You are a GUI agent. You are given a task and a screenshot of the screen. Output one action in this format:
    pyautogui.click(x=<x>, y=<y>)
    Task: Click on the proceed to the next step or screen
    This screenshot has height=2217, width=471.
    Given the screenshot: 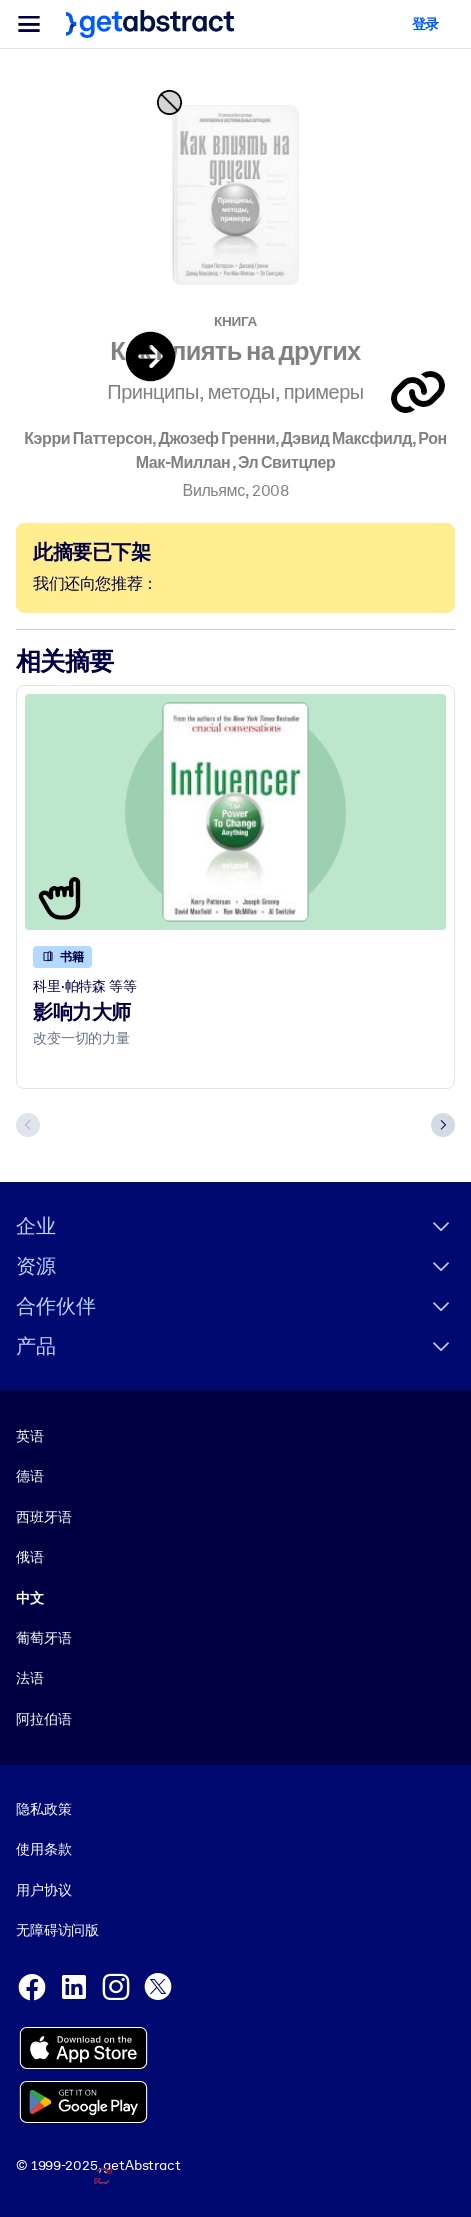 What is the action you would take?
    pyautogui.click(x=150, y=356)
    